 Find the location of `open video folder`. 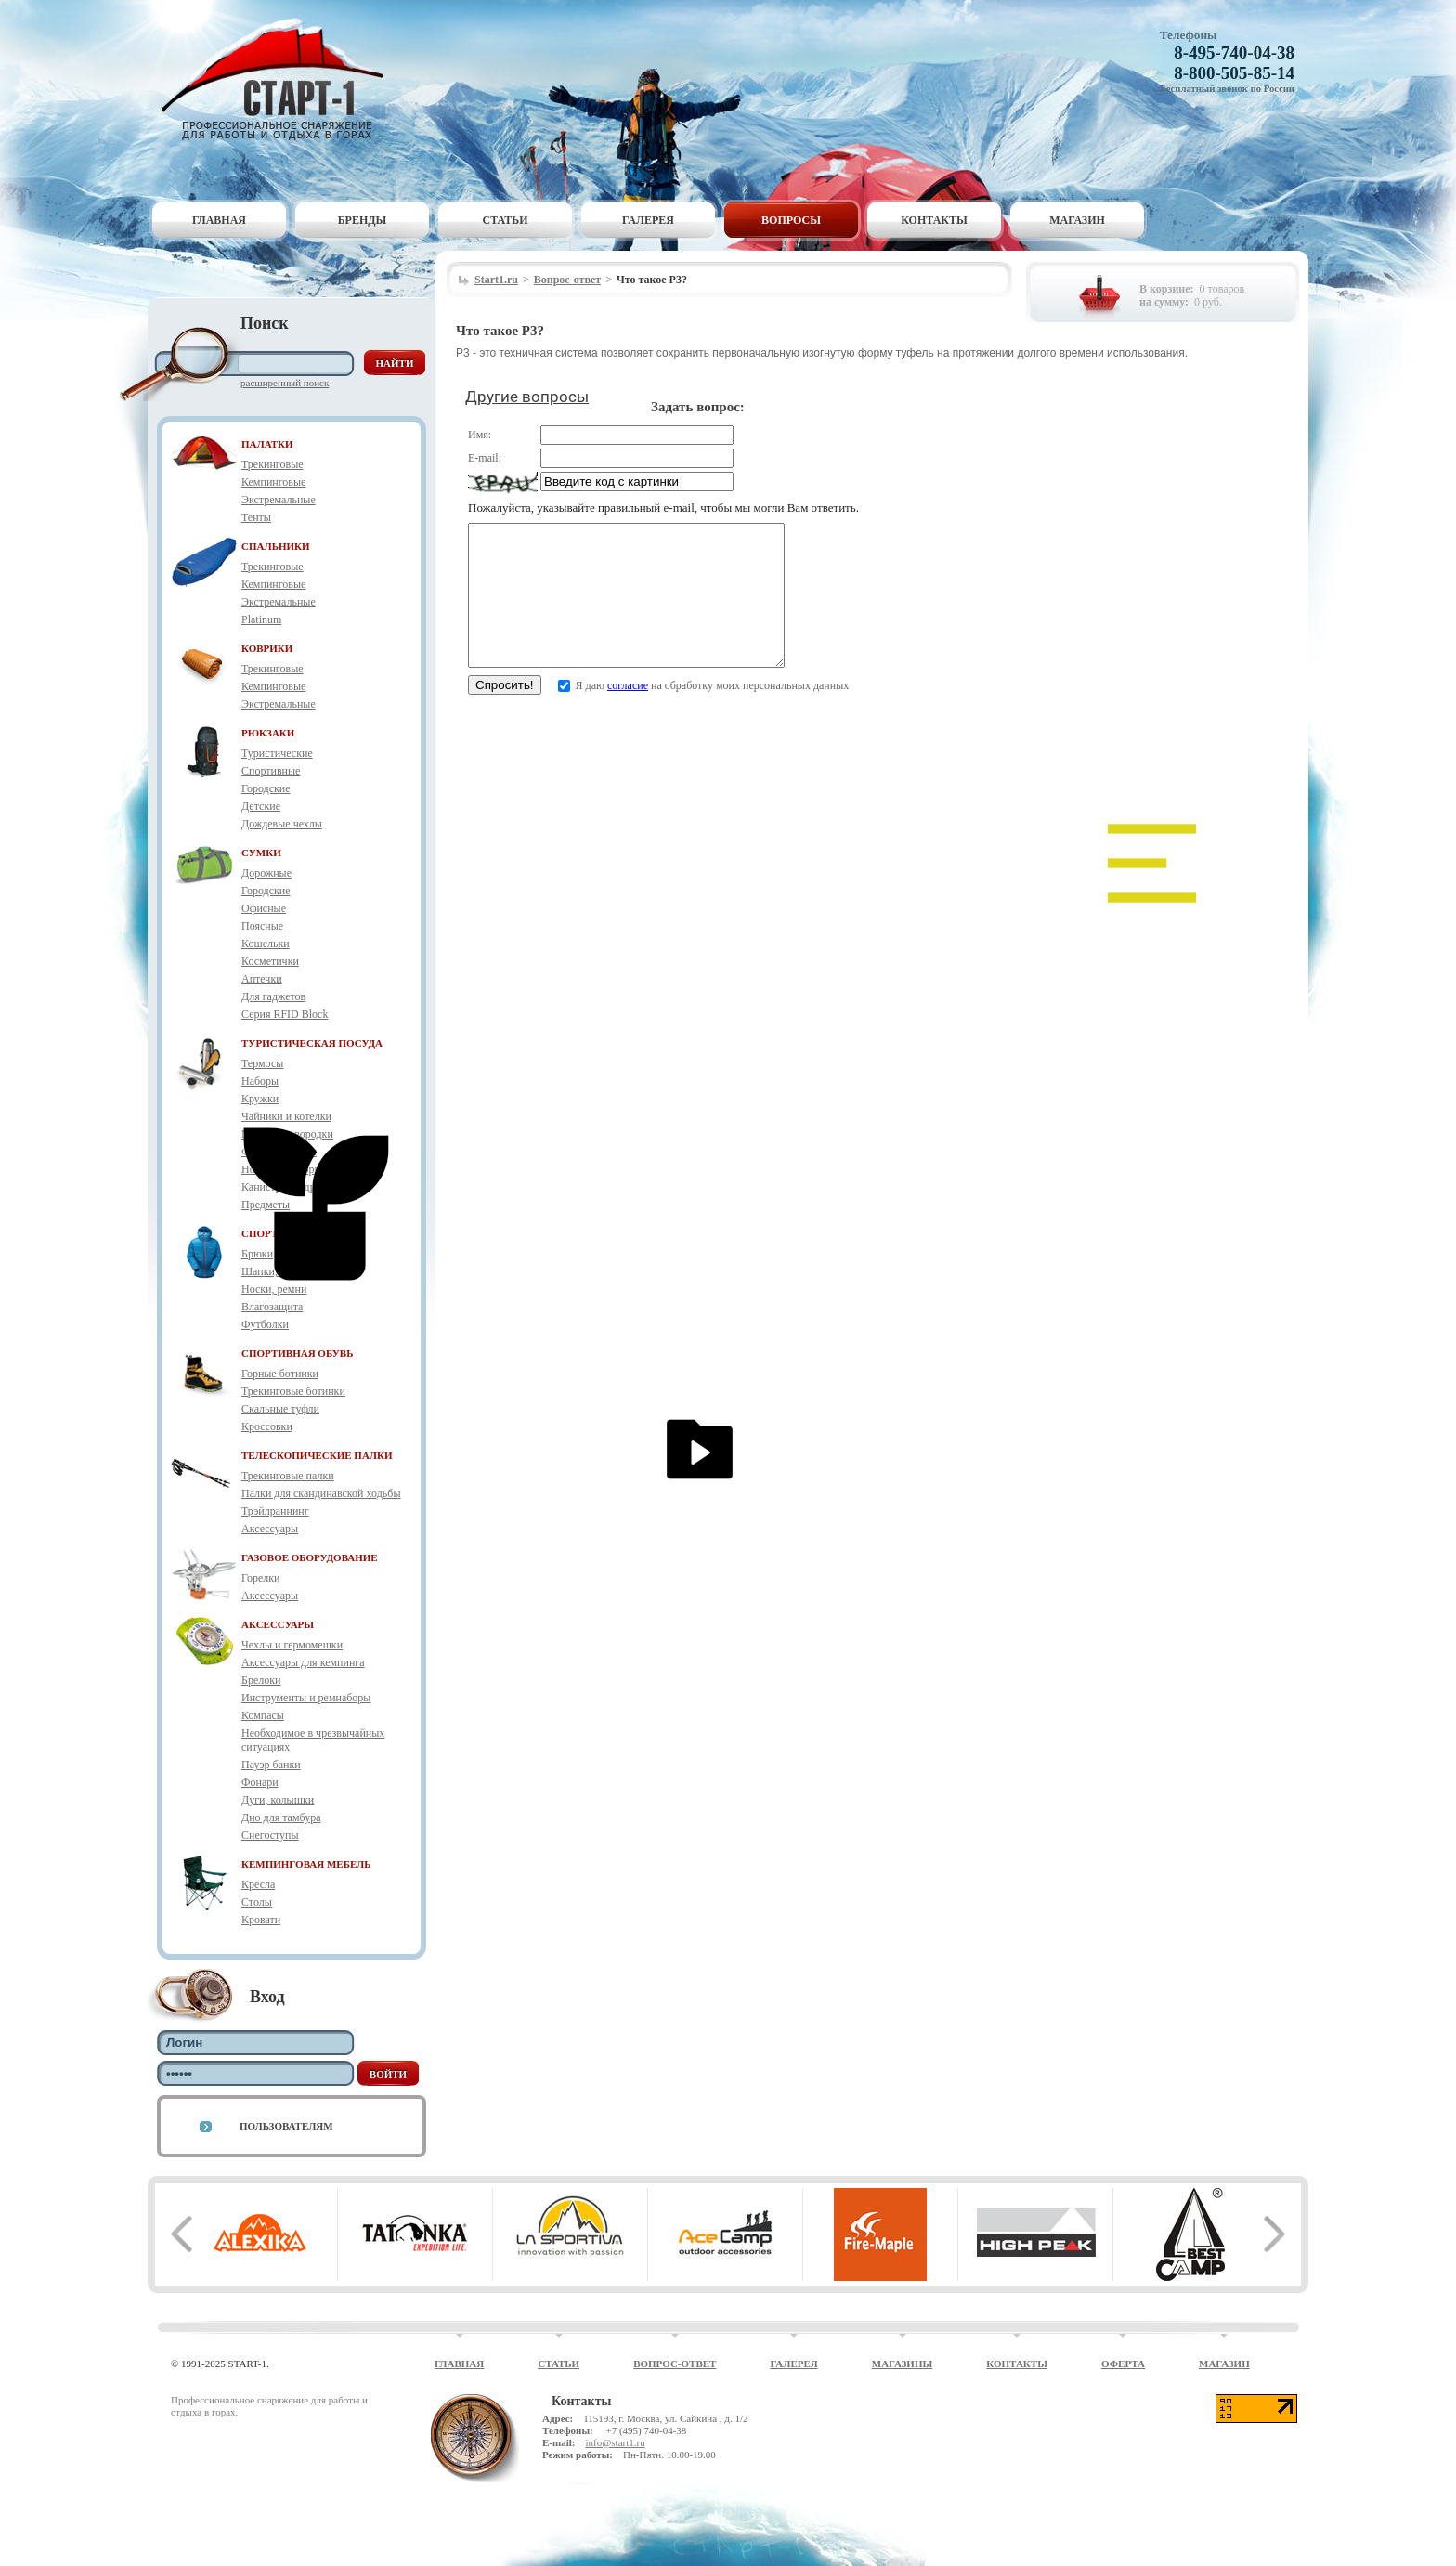

open video folder is located at coordinates (699, 1449).